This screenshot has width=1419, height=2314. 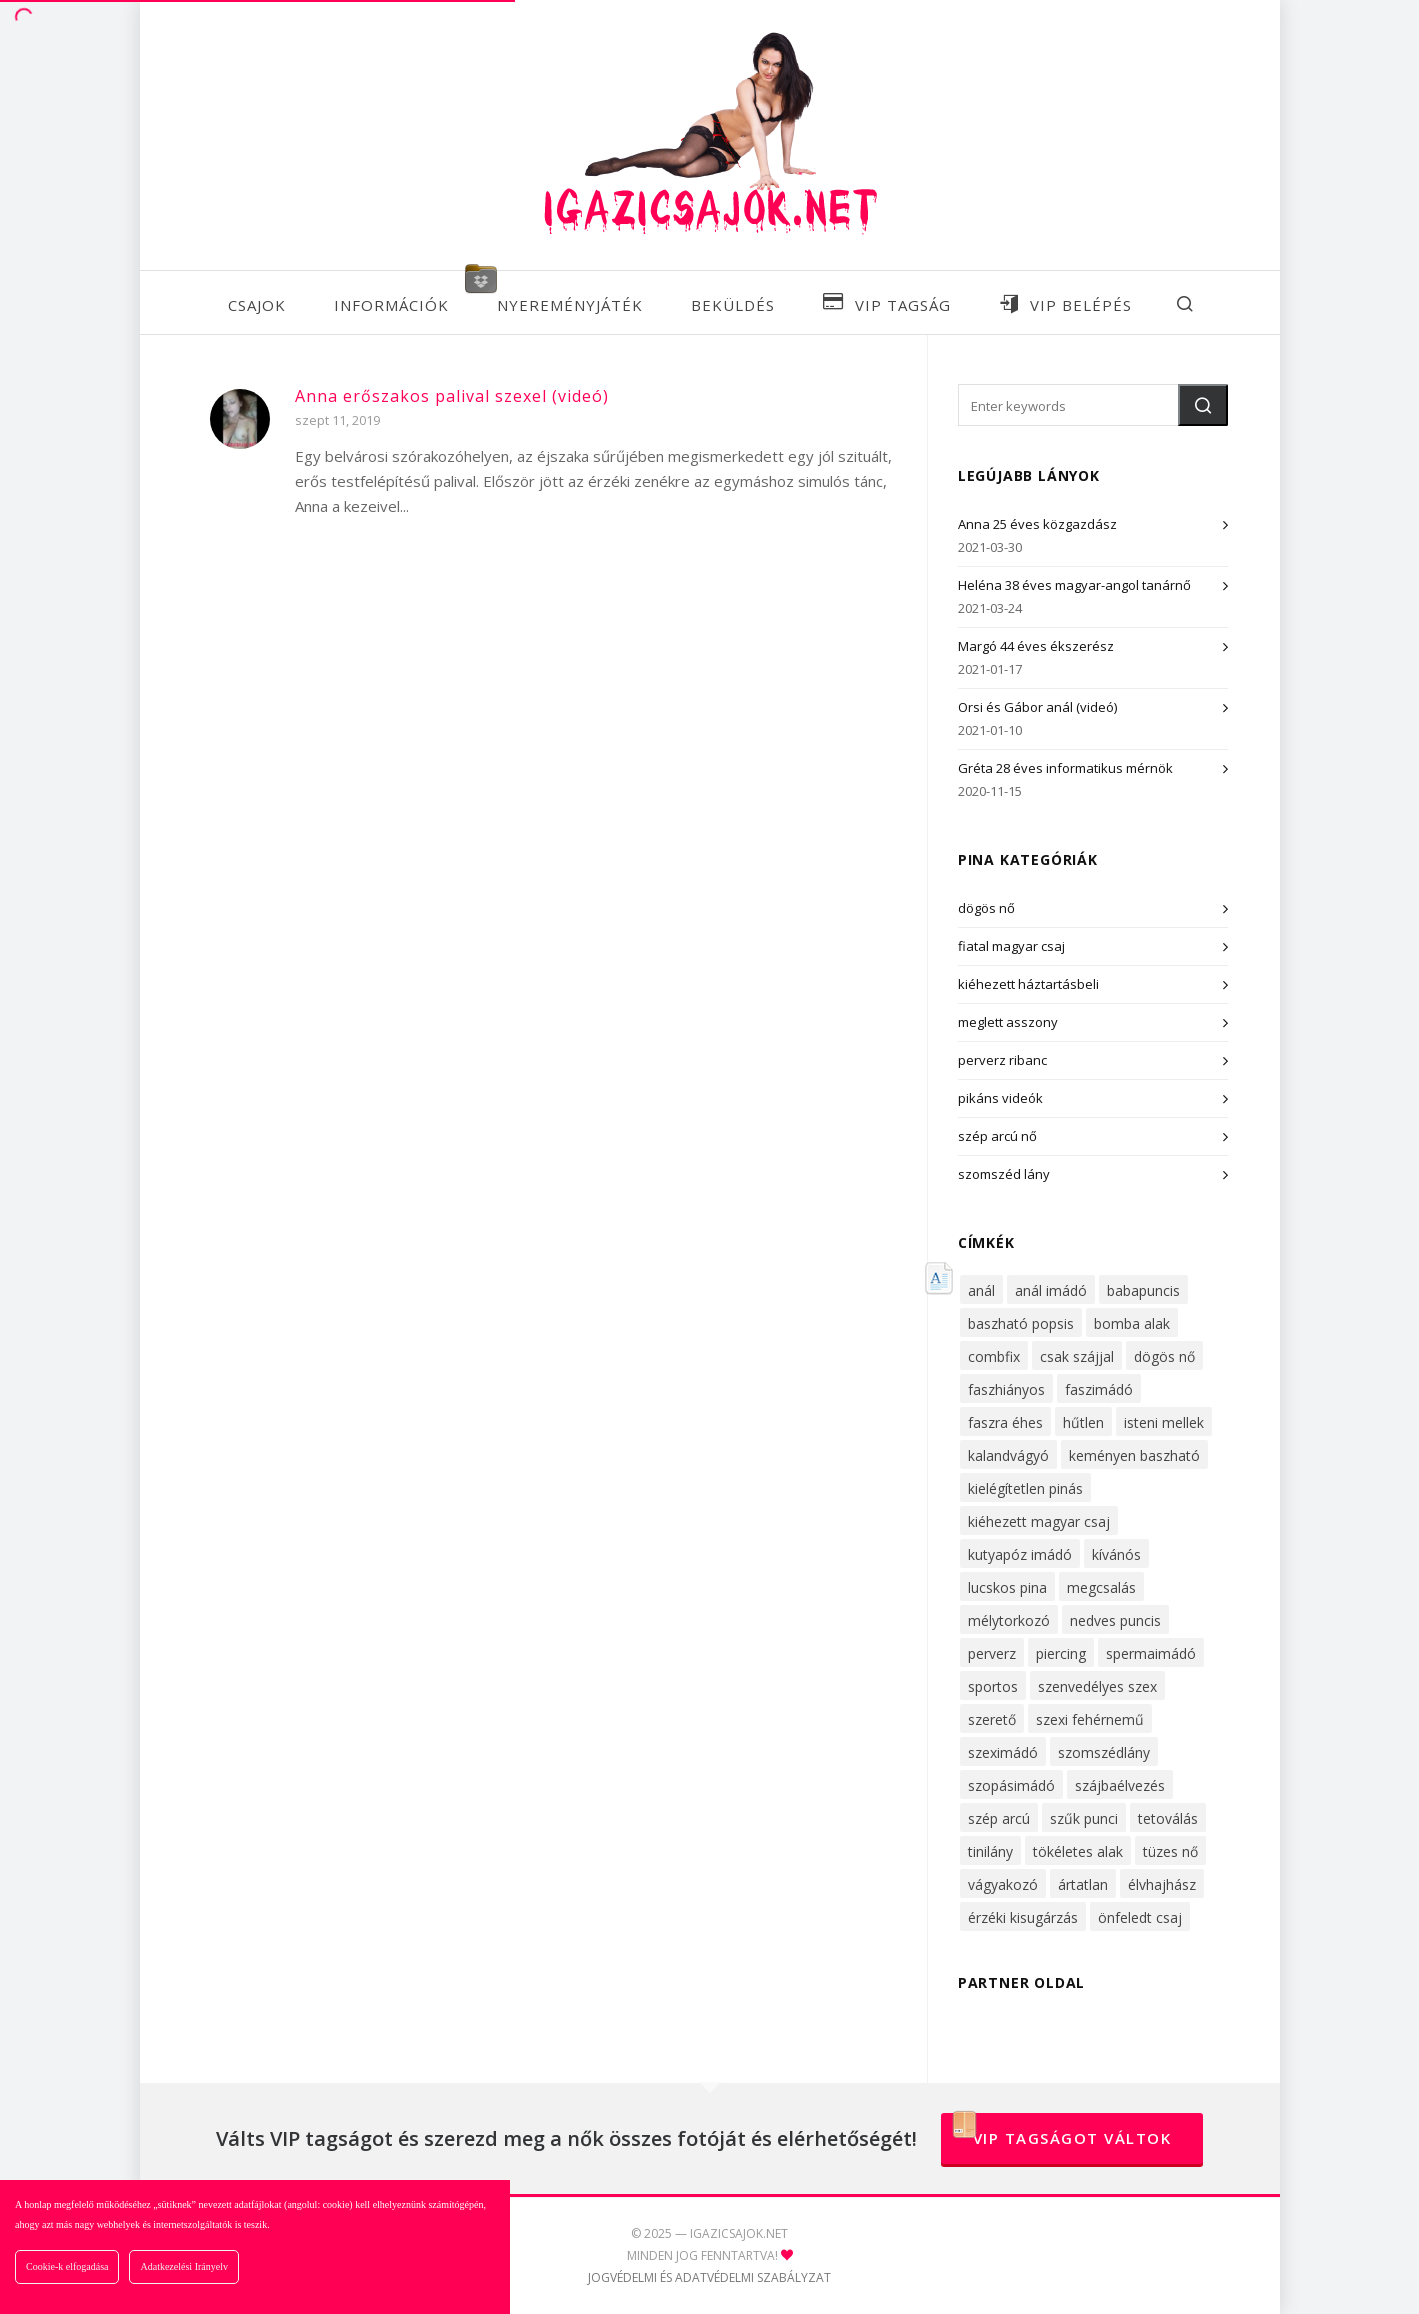 I want to click on open your dropbox folder, so click(x=481, y=278).